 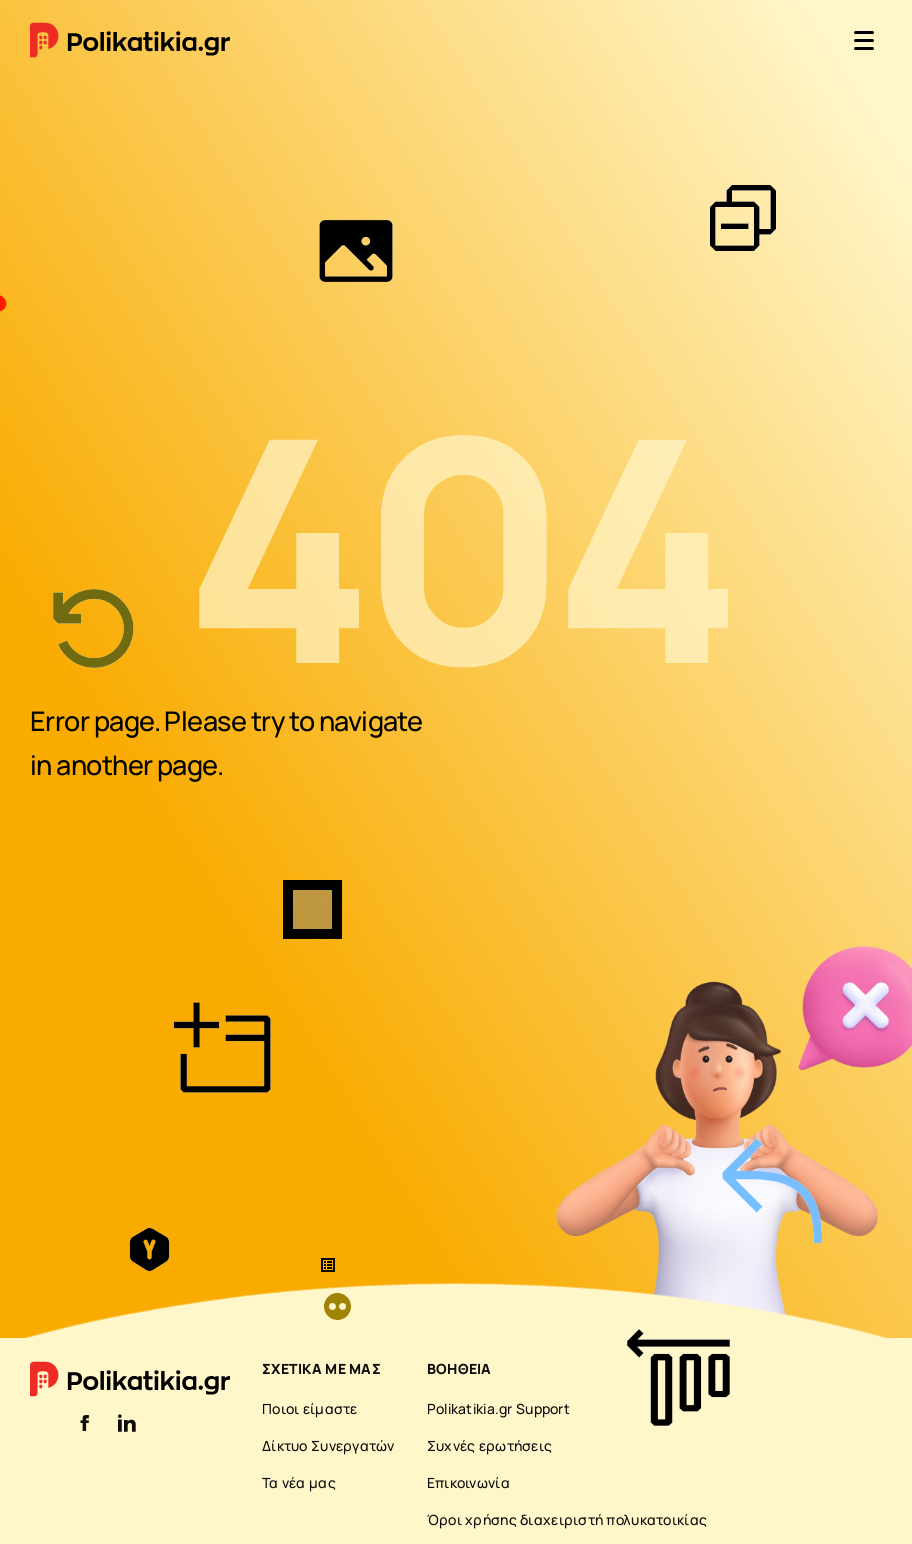 What do you see at coordinates (225, 1047) in the screenshot?
I see `open a new empty window` at bounding box center [225, 1047].